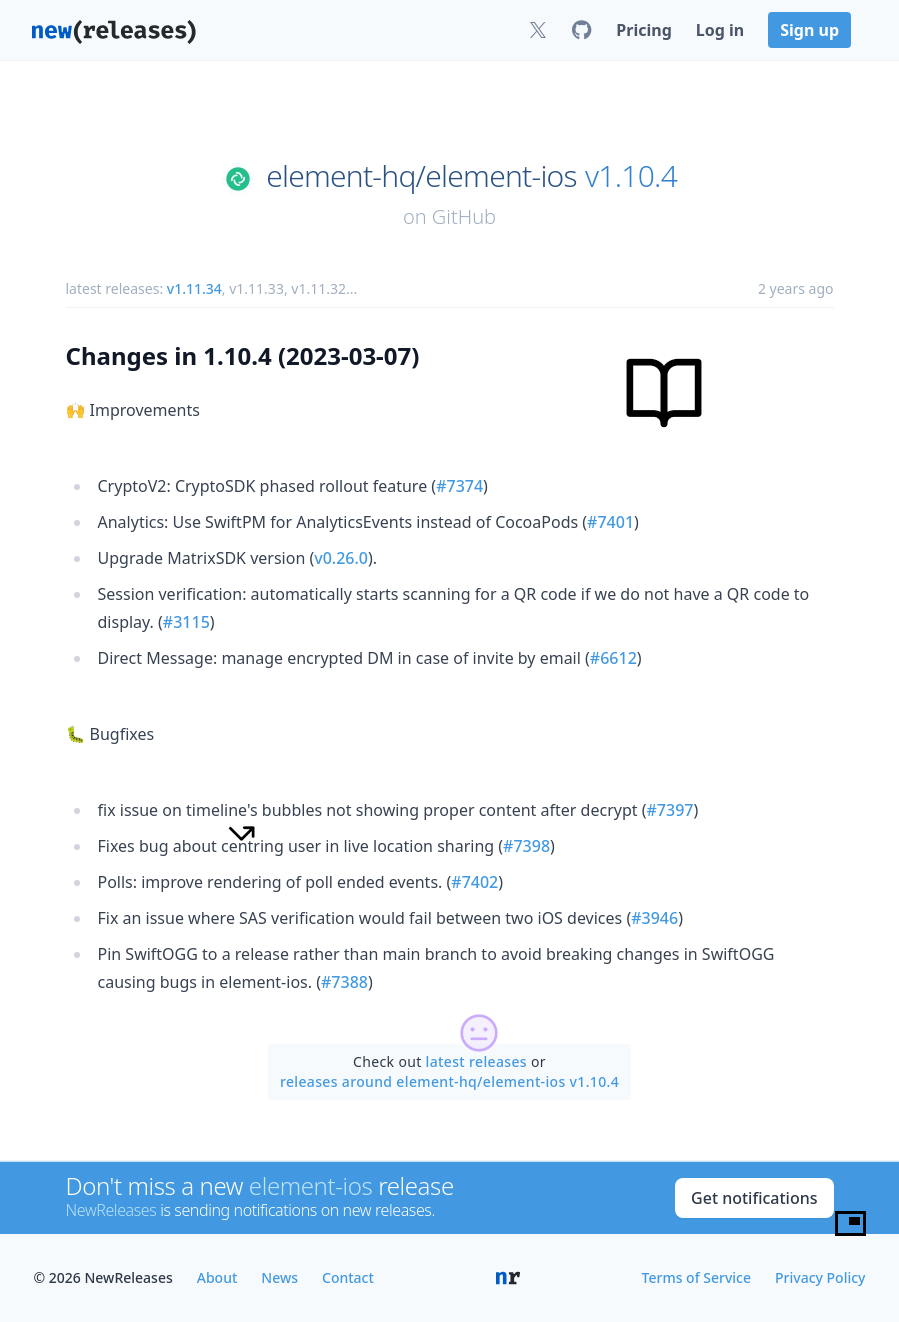 This screenshot has height=1322, width=899. I want to click on indicates a missed outgoing call, so click(241, 833).